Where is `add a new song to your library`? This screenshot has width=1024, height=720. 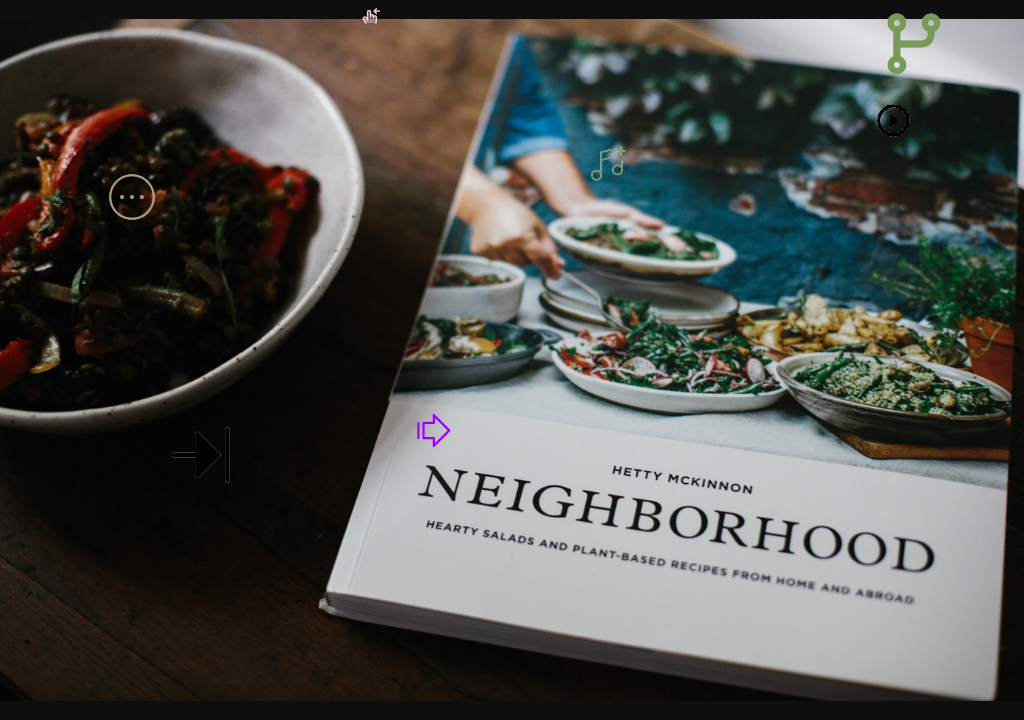
add a new song to your library is located at coordinates (609, 164).